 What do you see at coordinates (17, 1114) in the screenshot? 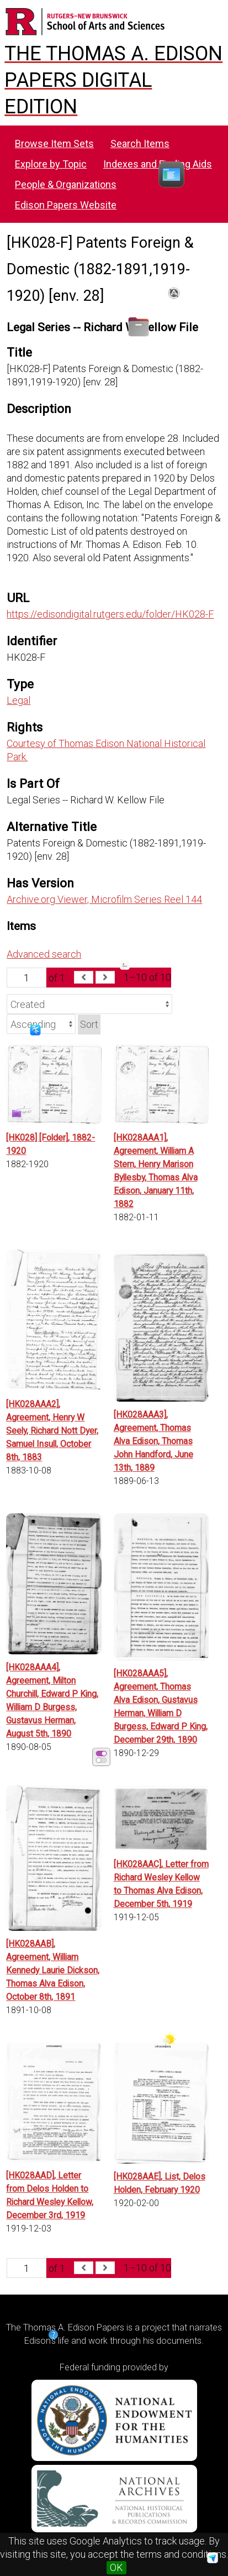
I see `access cloud-synced files and folders` at bounding box center [17, 1114].